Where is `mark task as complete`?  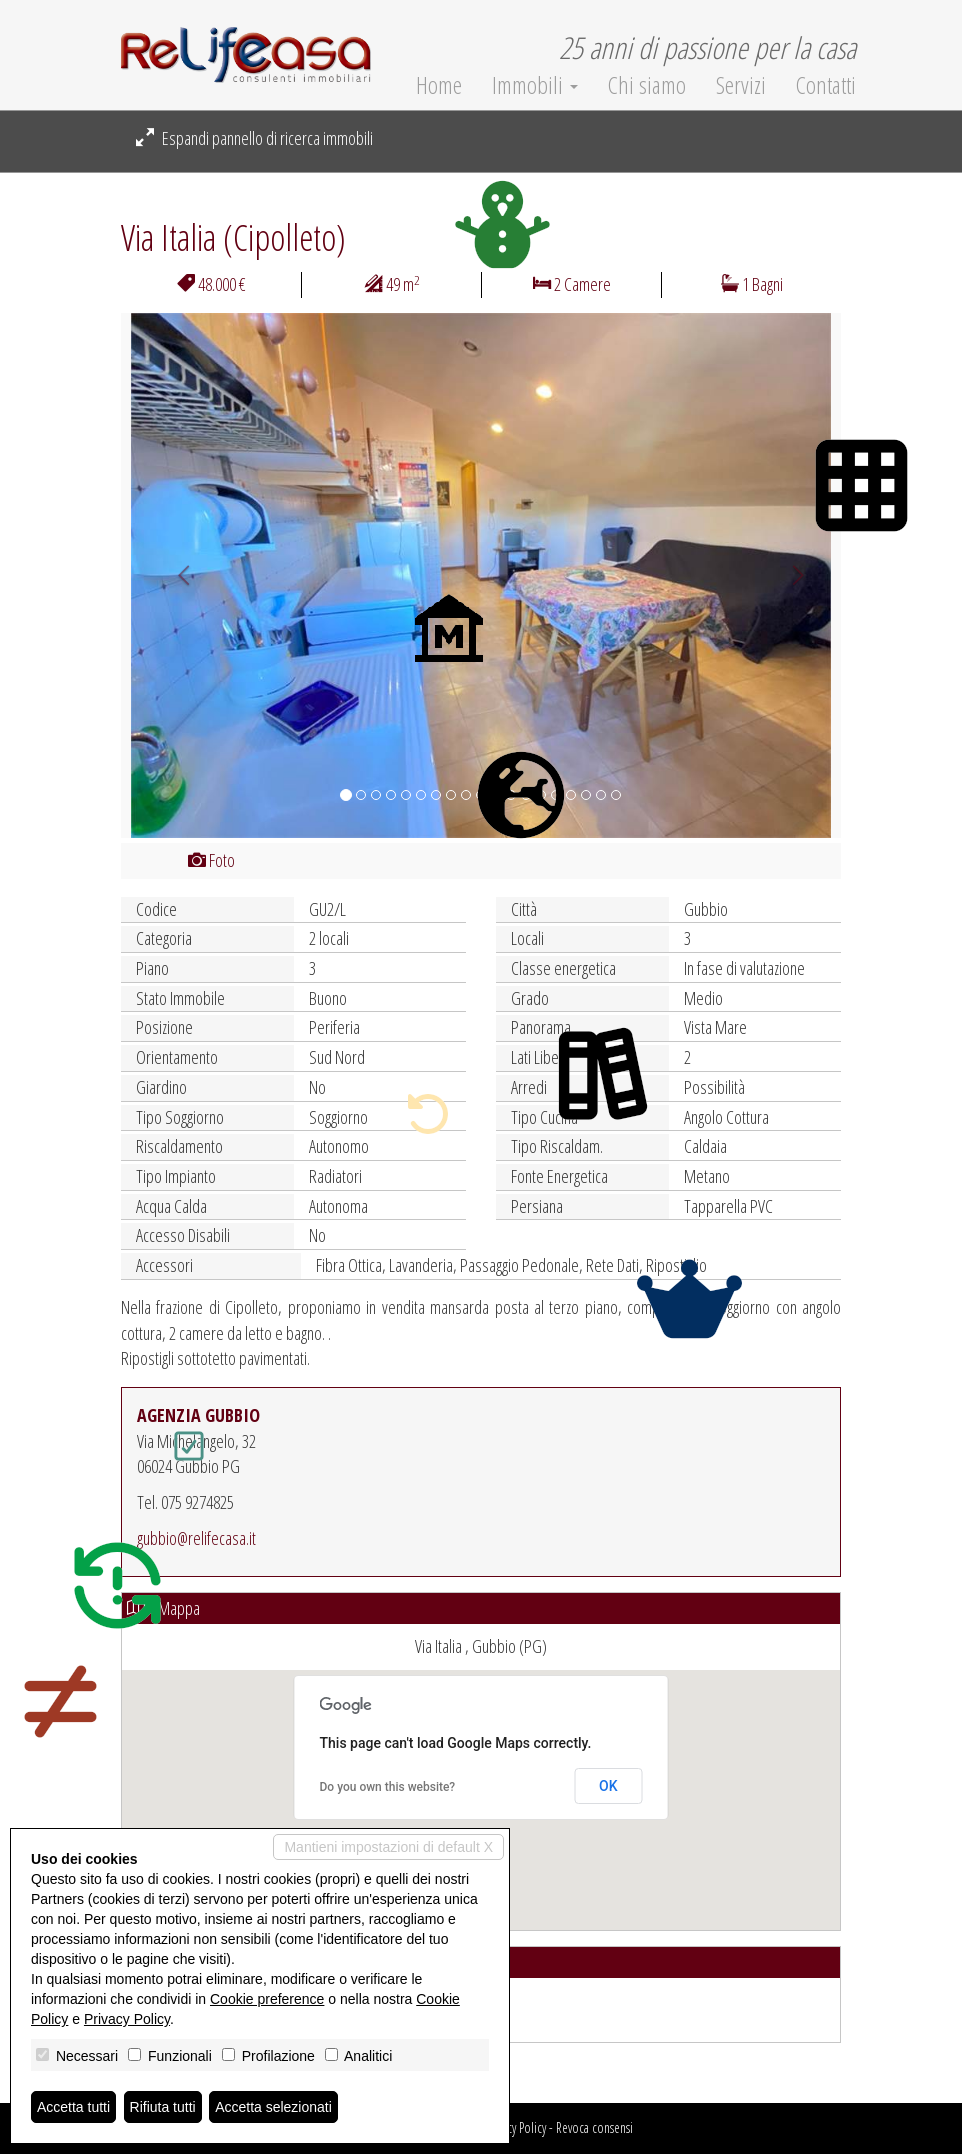
mark task as complete is located at coordinates (189, 1446).